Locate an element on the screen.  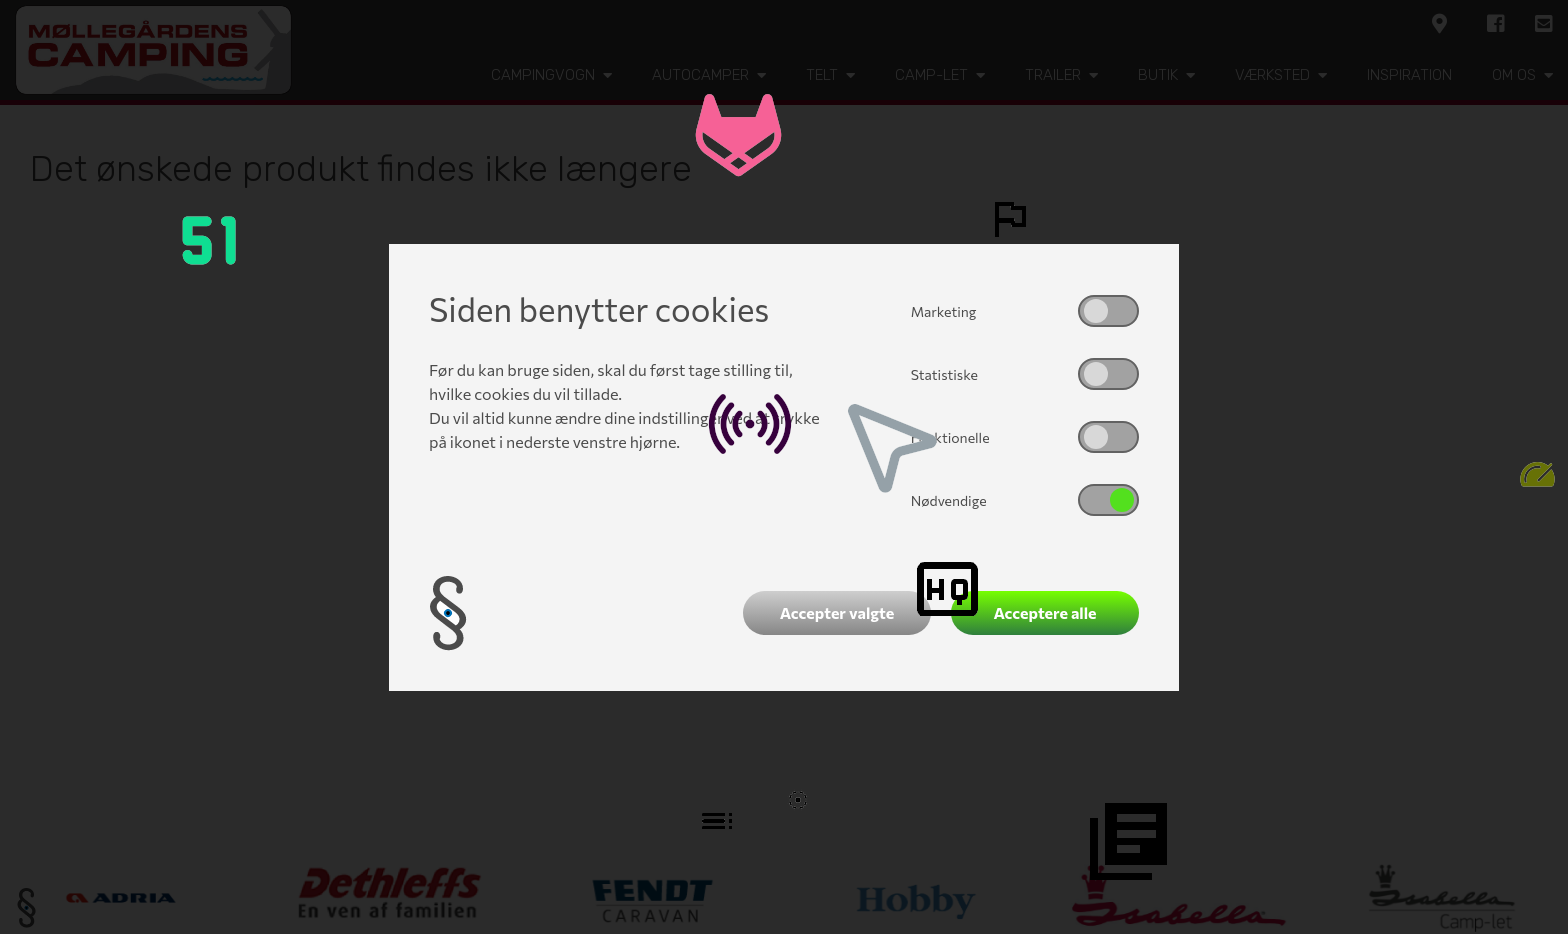
flag or bookmark an item for later is located at coordinates (1009, 218).